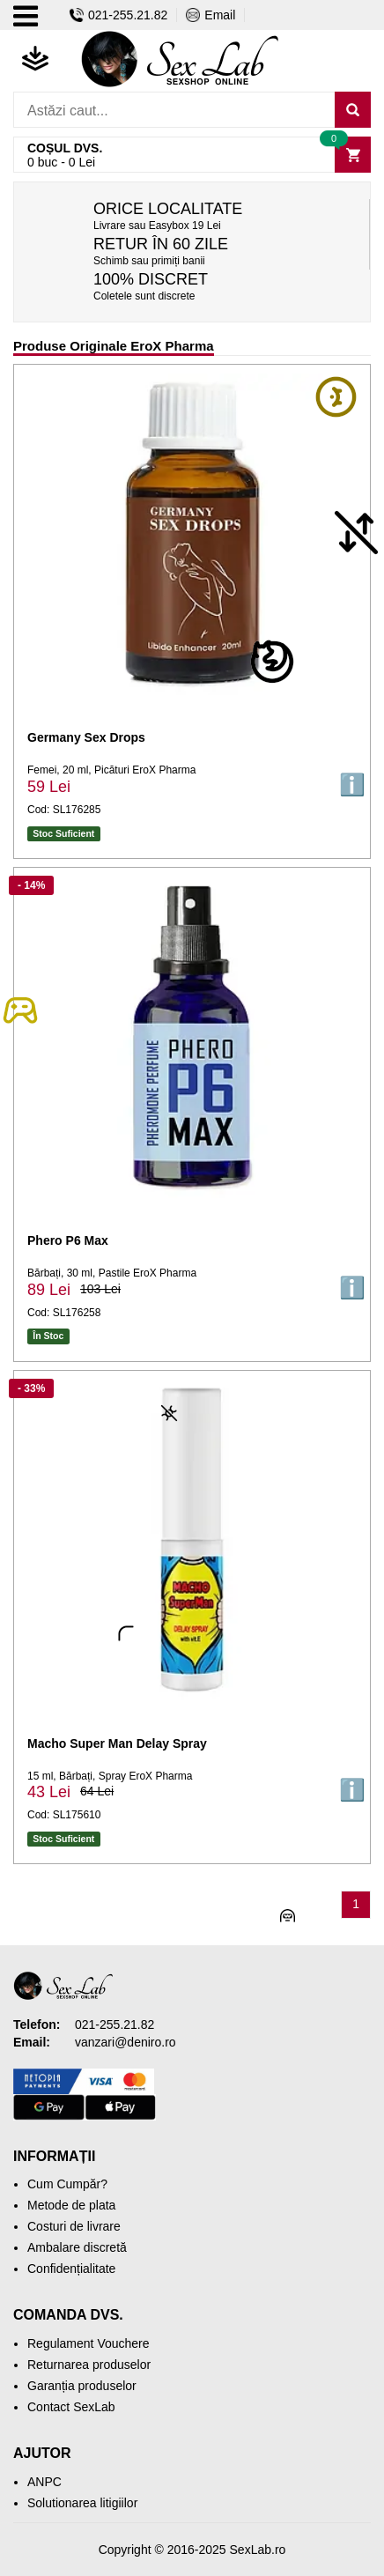 The height and width of the screenshot is (2576, 384). What do you see at coordinates (287, 1916) in the screenshot?
I see `access GitHub's Hubot automation bot` at bounding box center [287, 1916].